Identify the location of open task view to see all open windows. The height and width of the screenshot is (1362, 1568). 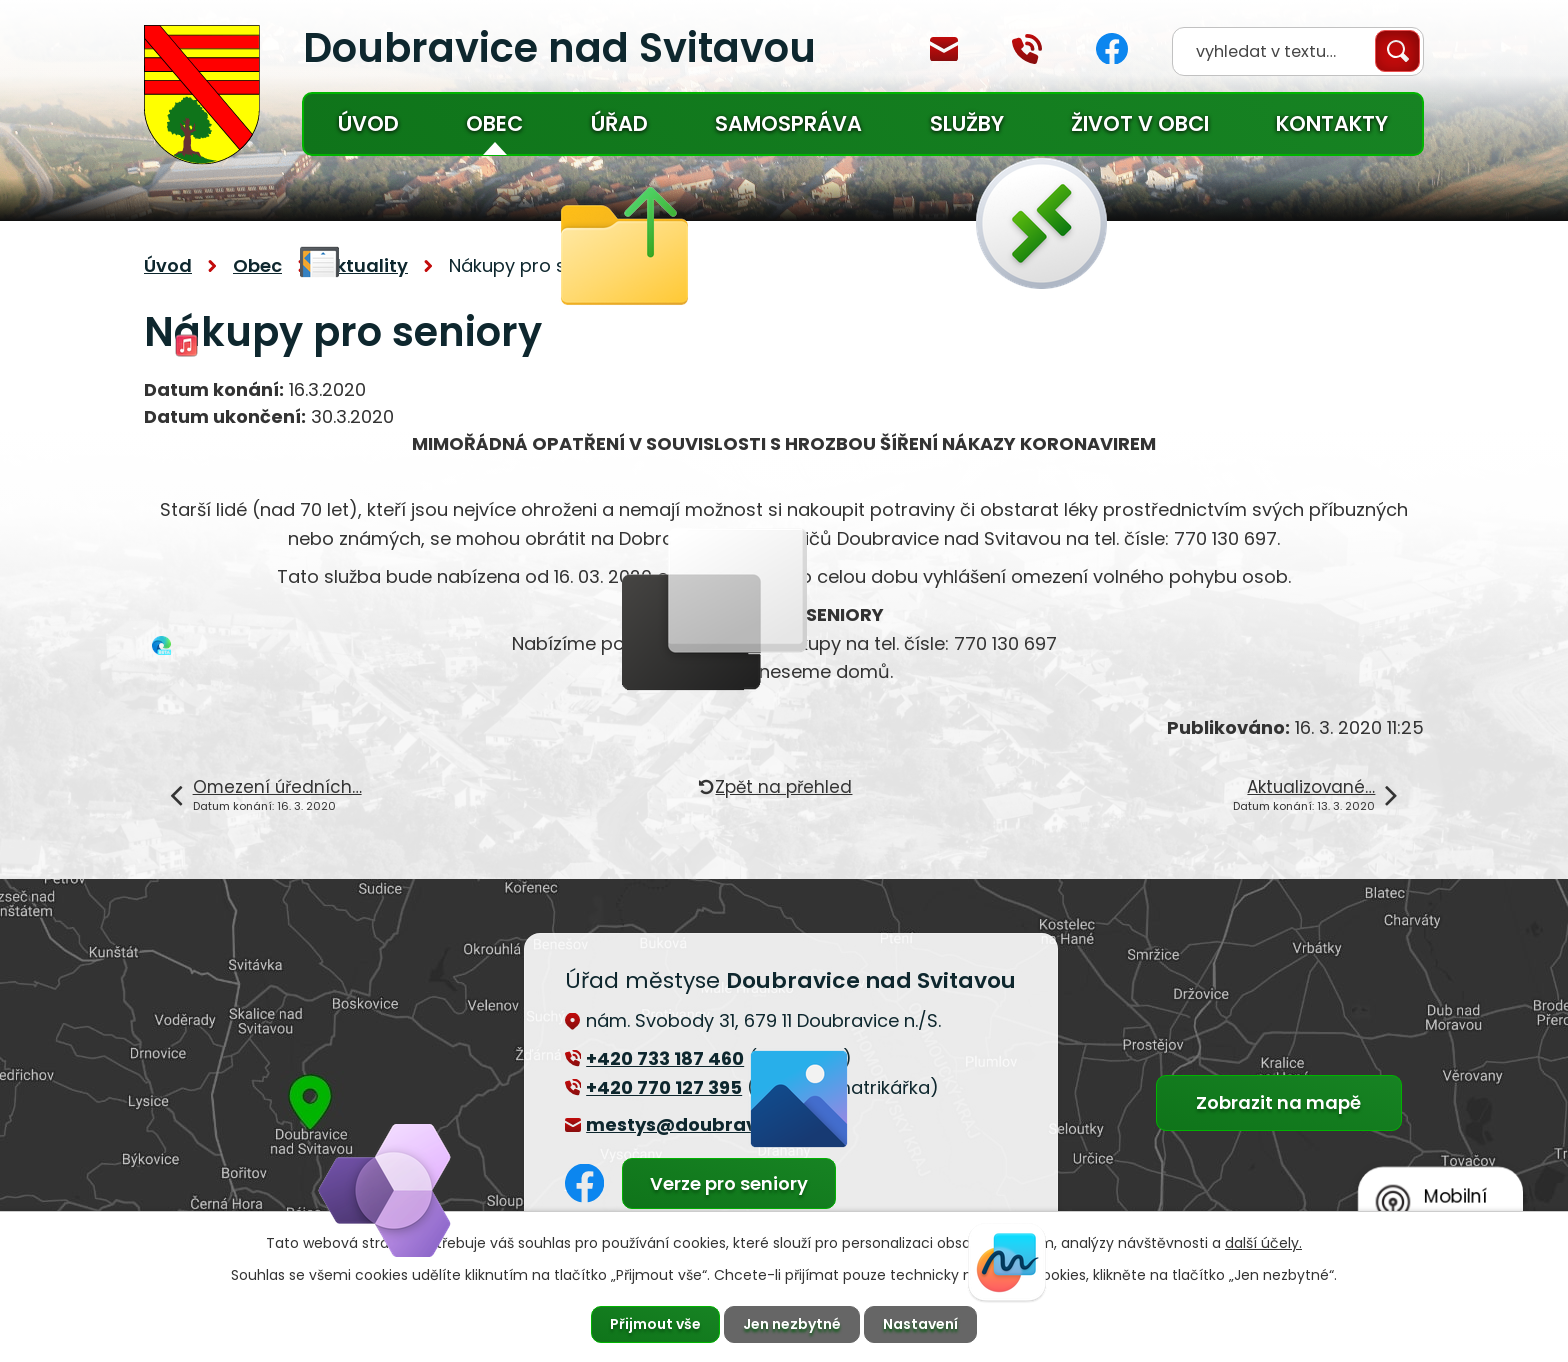
(714, 613).